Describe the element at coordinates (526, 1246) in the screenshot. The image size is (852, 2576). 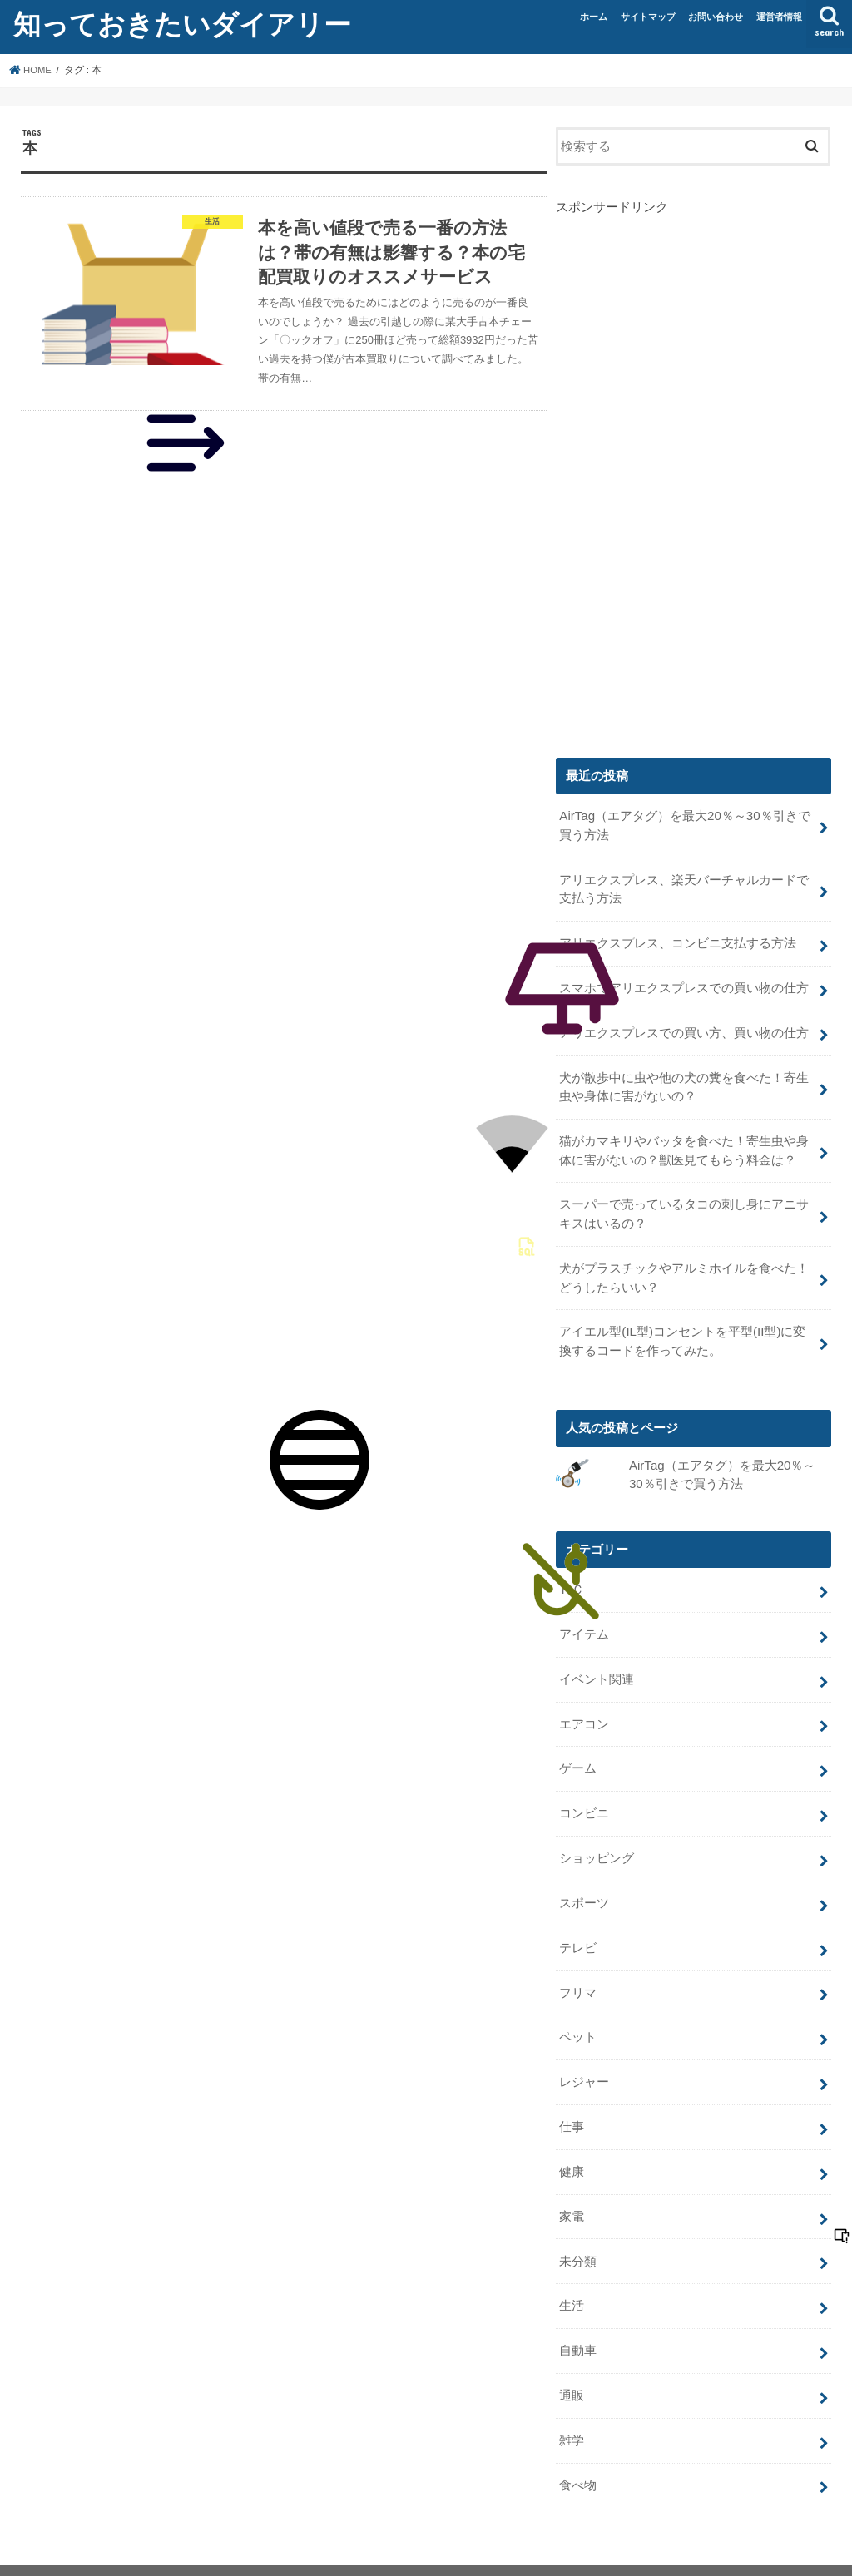
I see `indicates a SQL database file` at that location.